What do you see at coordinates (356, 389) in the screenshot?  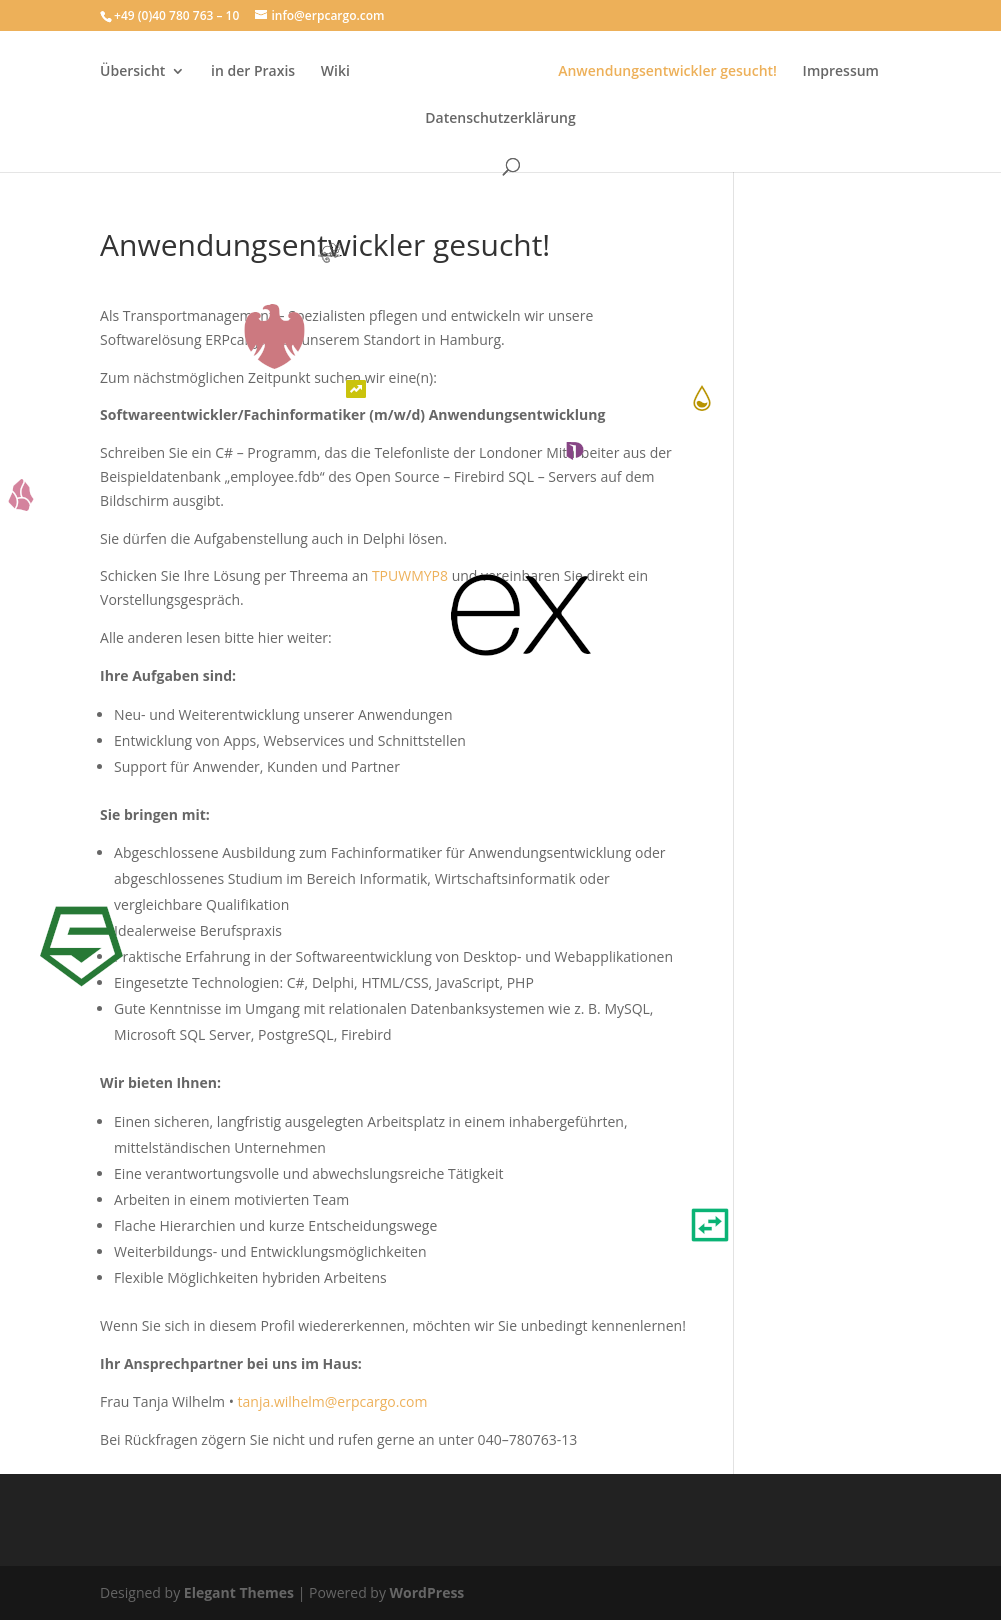 I see `view financial performance or fund growth` at bounding box center [356, 389].